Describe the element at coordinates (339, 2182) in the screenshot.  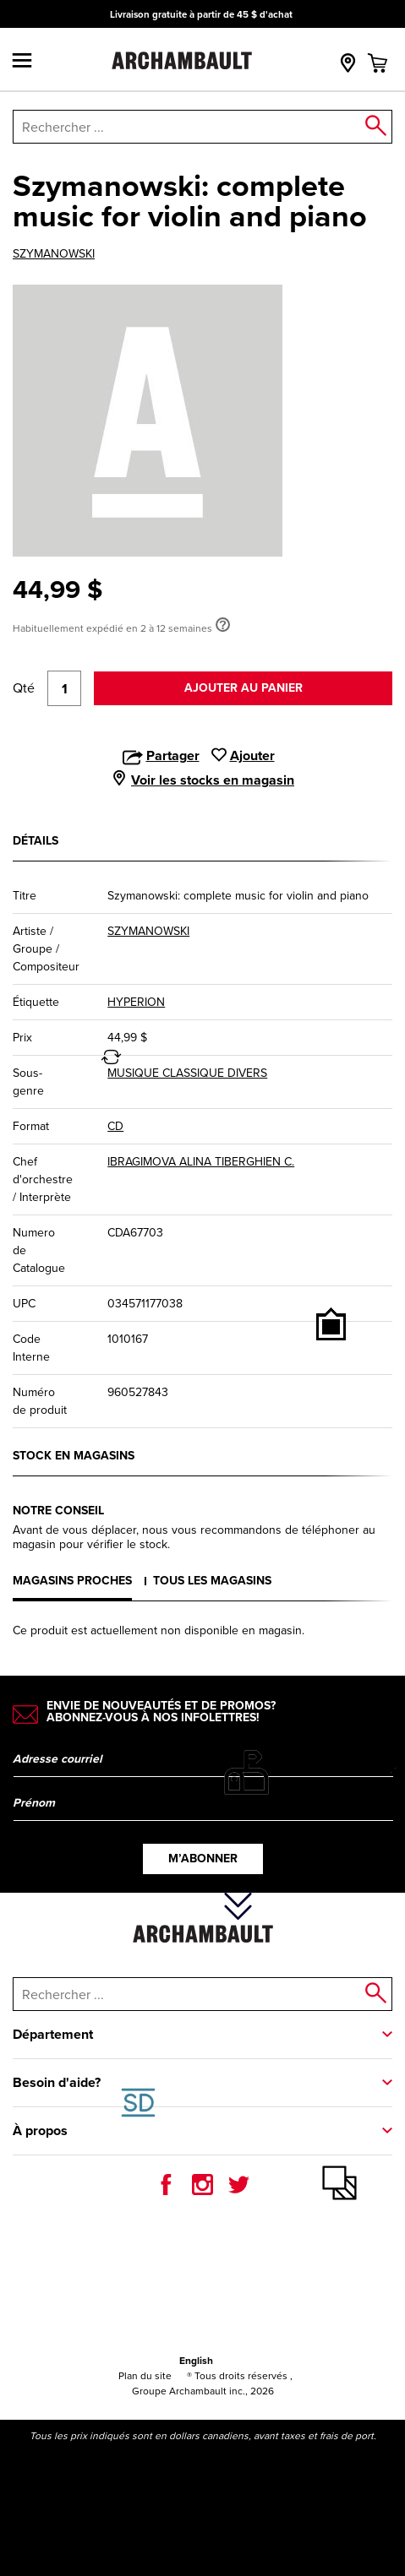
I see `remove or subtract a layer from selection` at that location.